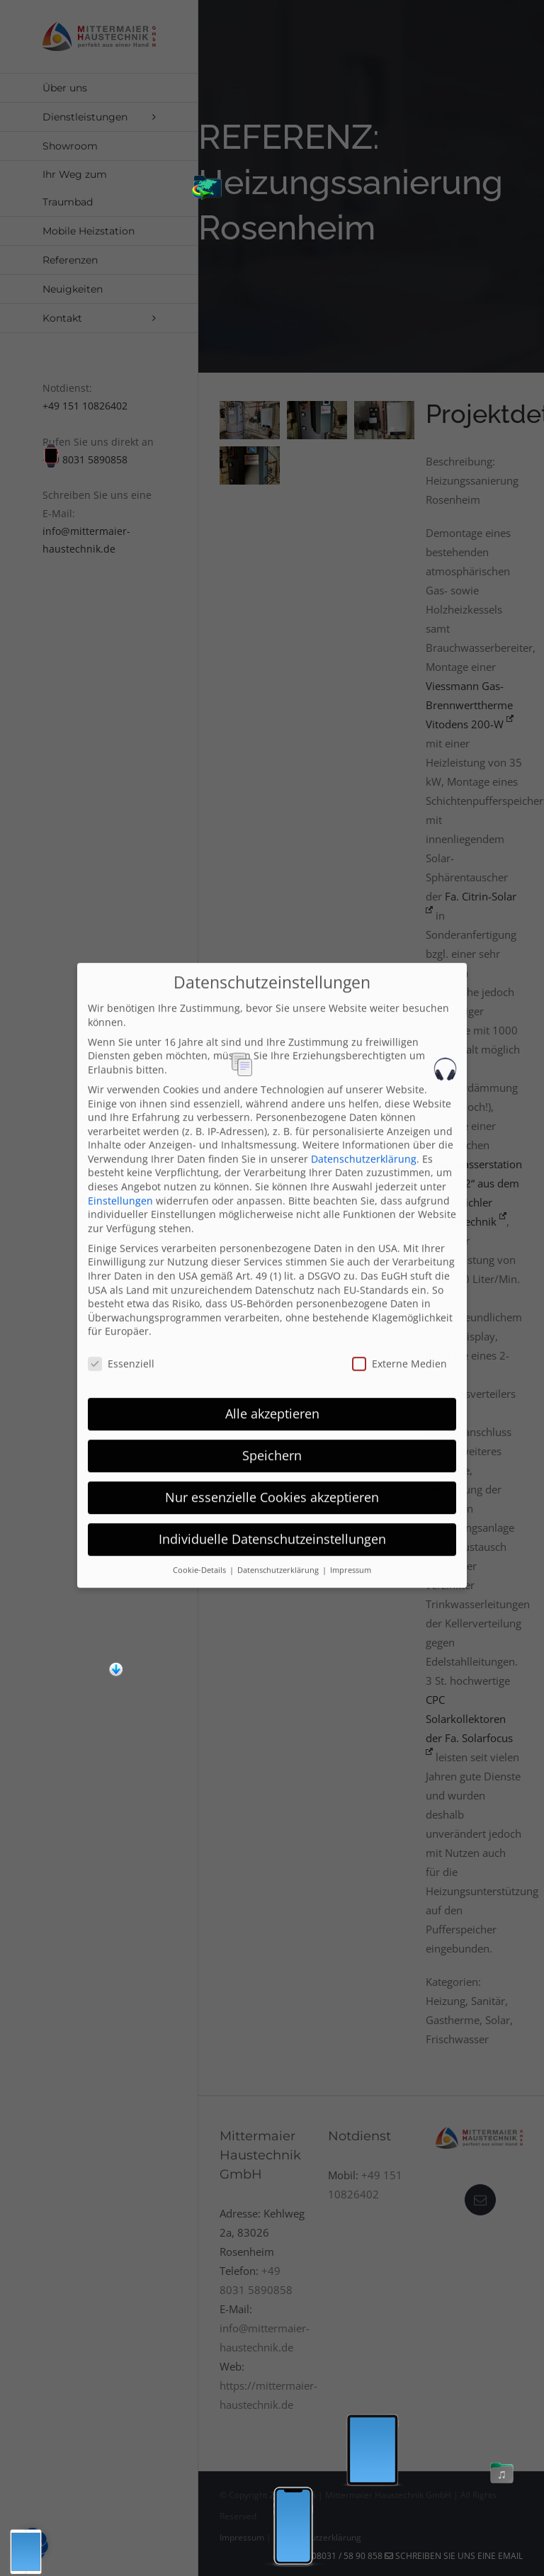  What do you see at coordinates (208, 187) in the screenshot?
I see `open internet download manager files folder` at bounding box center [208, 187].